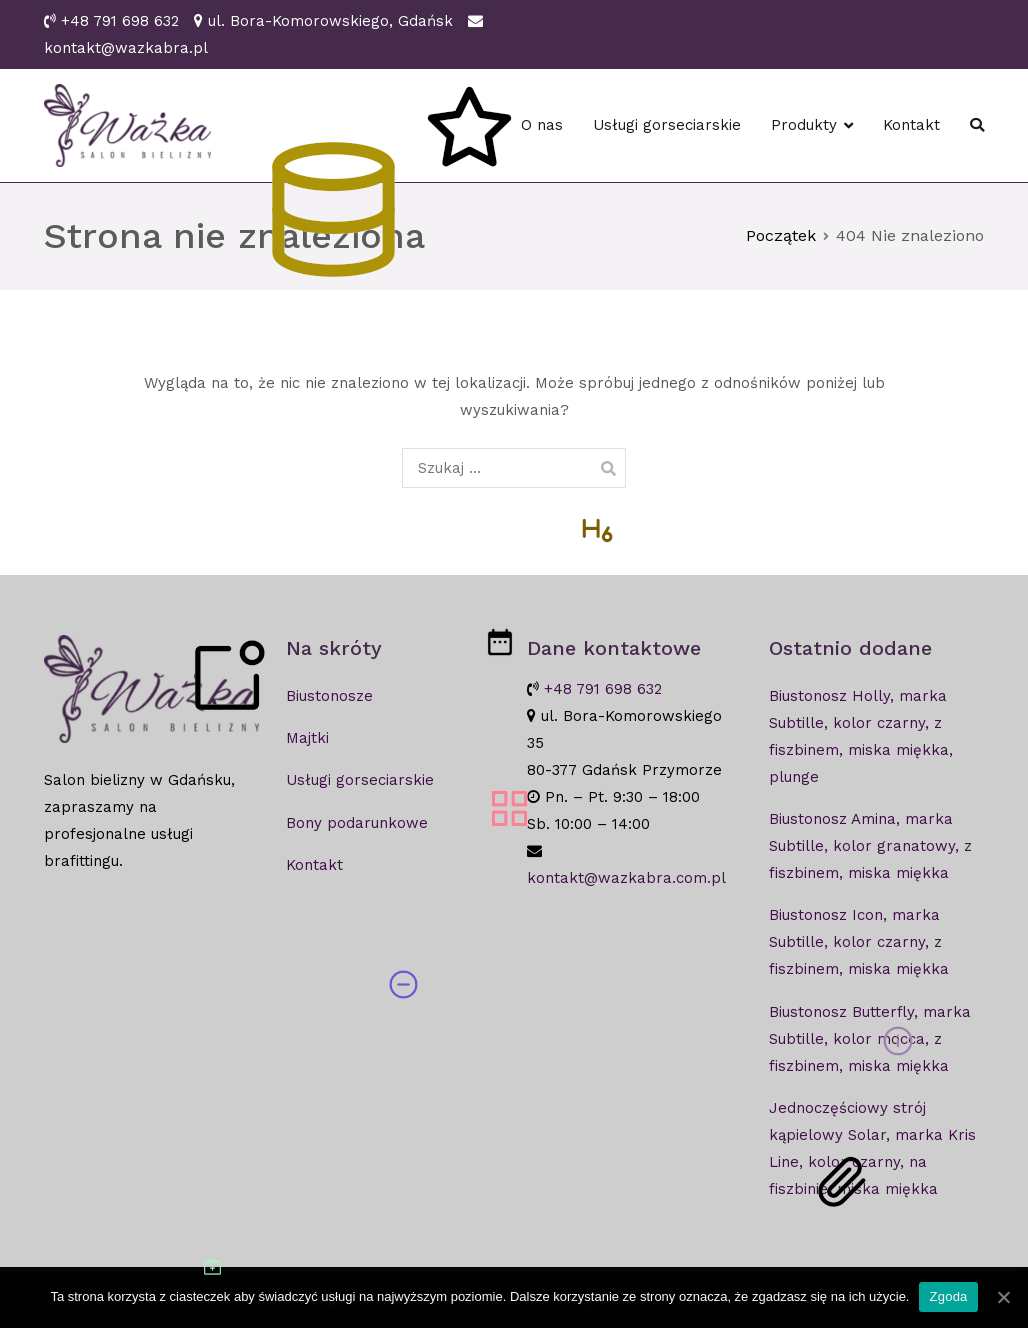 This screenshot has height=1328, width=1028. What do you see at coordinates (228, 676) in the screenshot?
I see `indicates new notification or alert` at bounding box center [228, 676].